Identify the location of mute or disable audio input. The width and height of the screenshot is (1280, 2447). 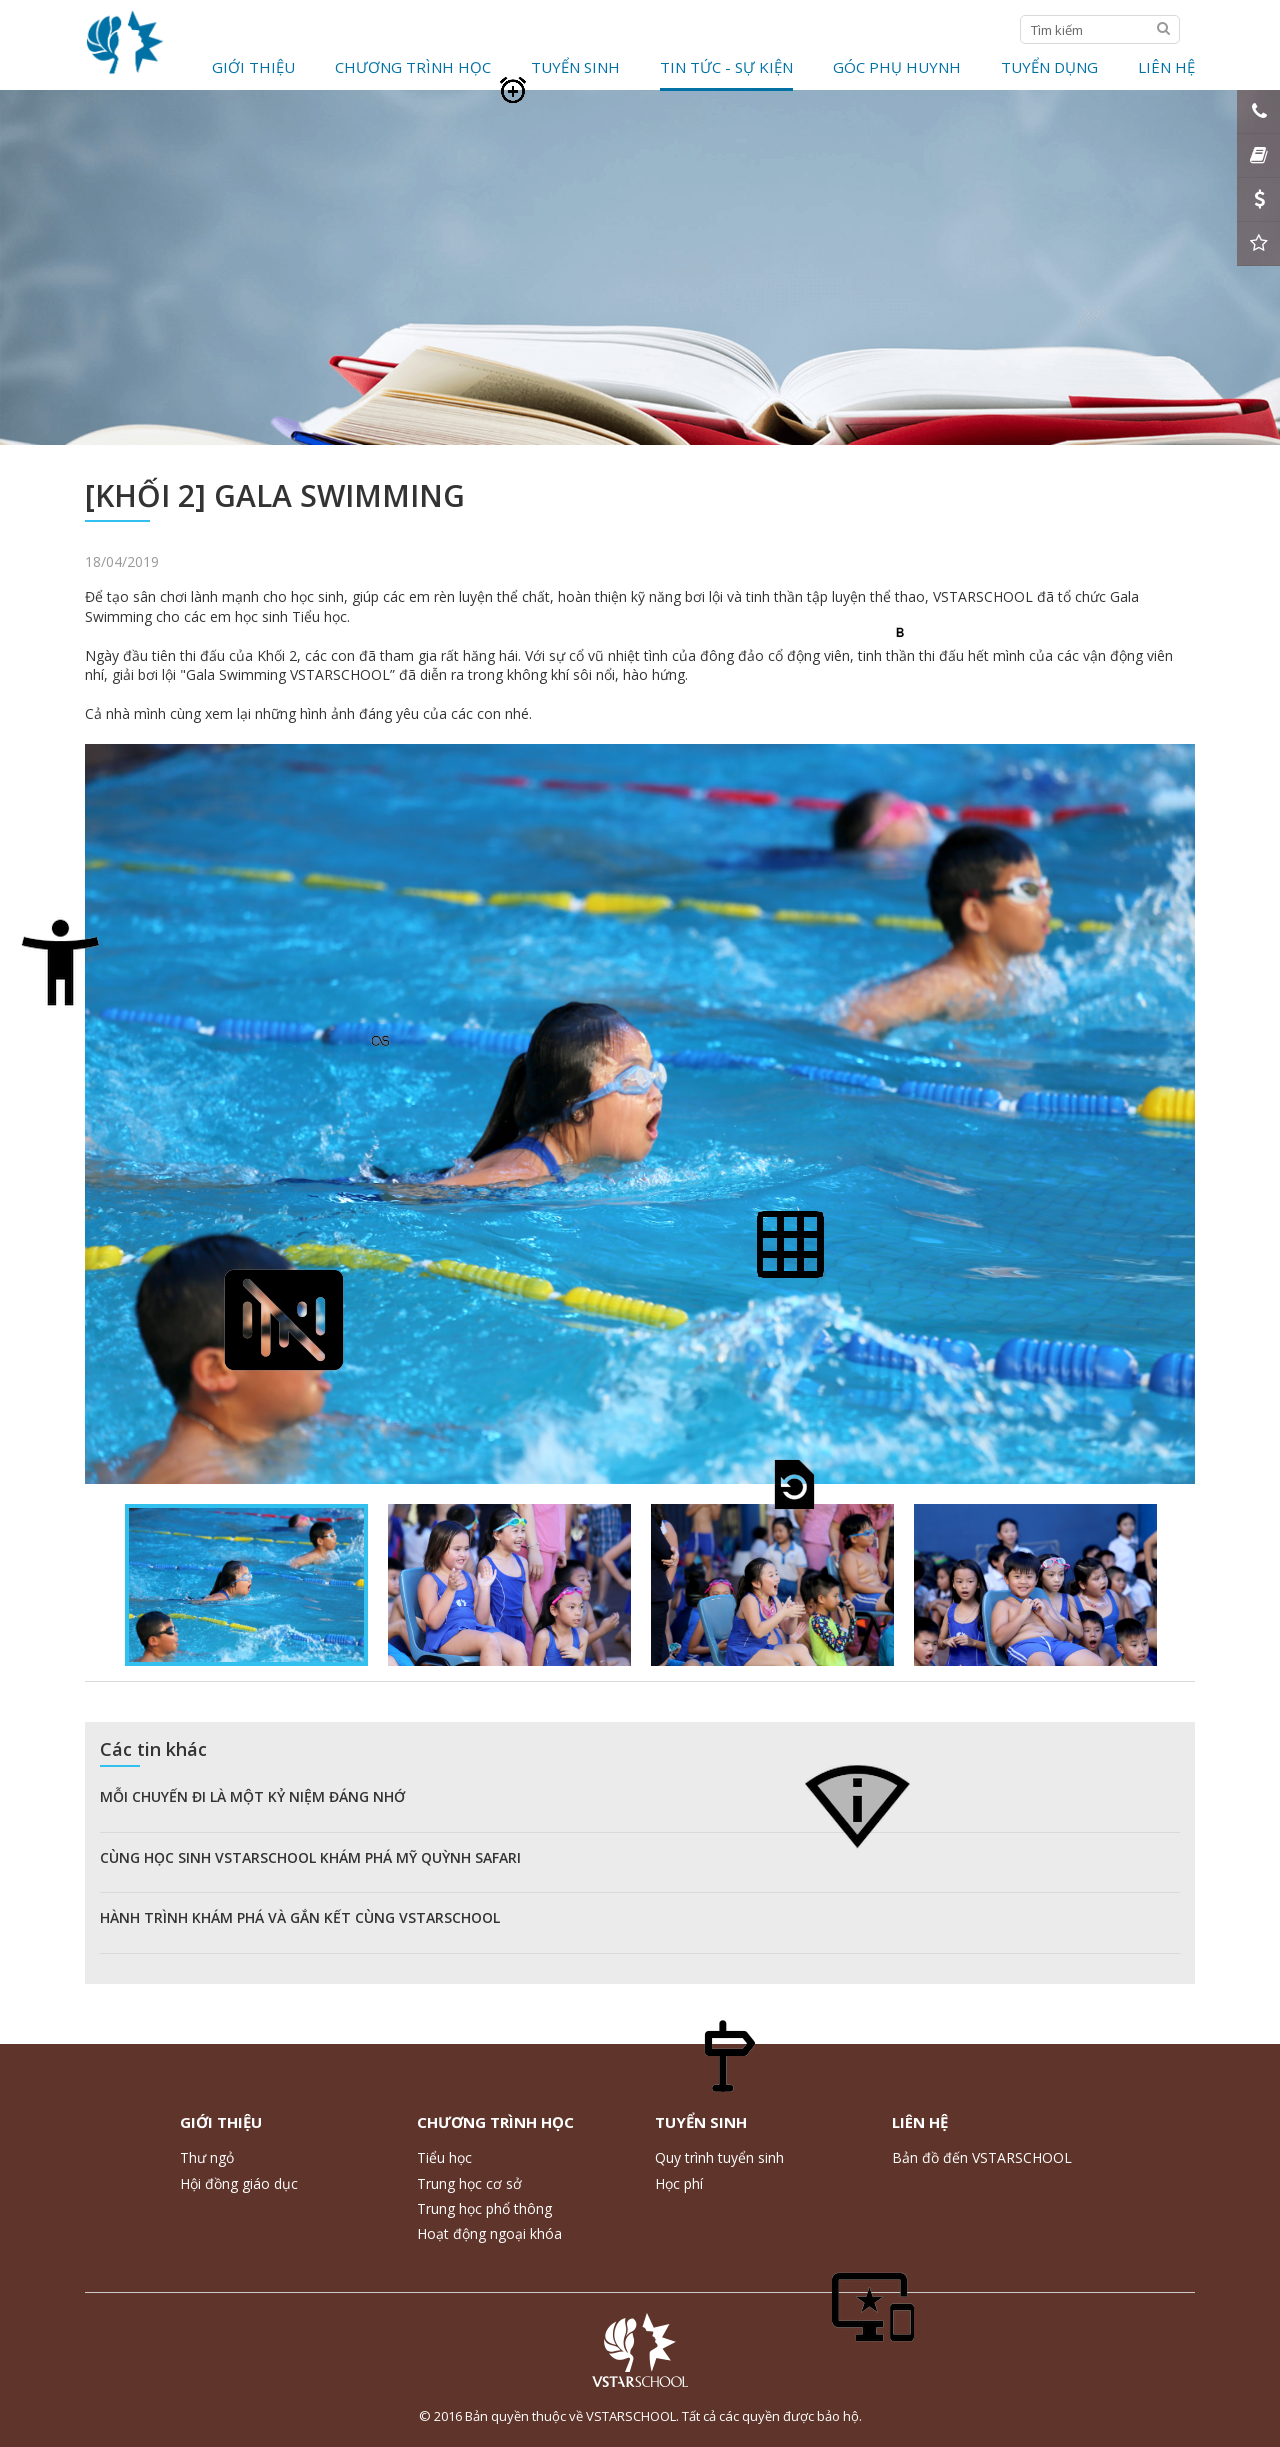
(284, 1320).